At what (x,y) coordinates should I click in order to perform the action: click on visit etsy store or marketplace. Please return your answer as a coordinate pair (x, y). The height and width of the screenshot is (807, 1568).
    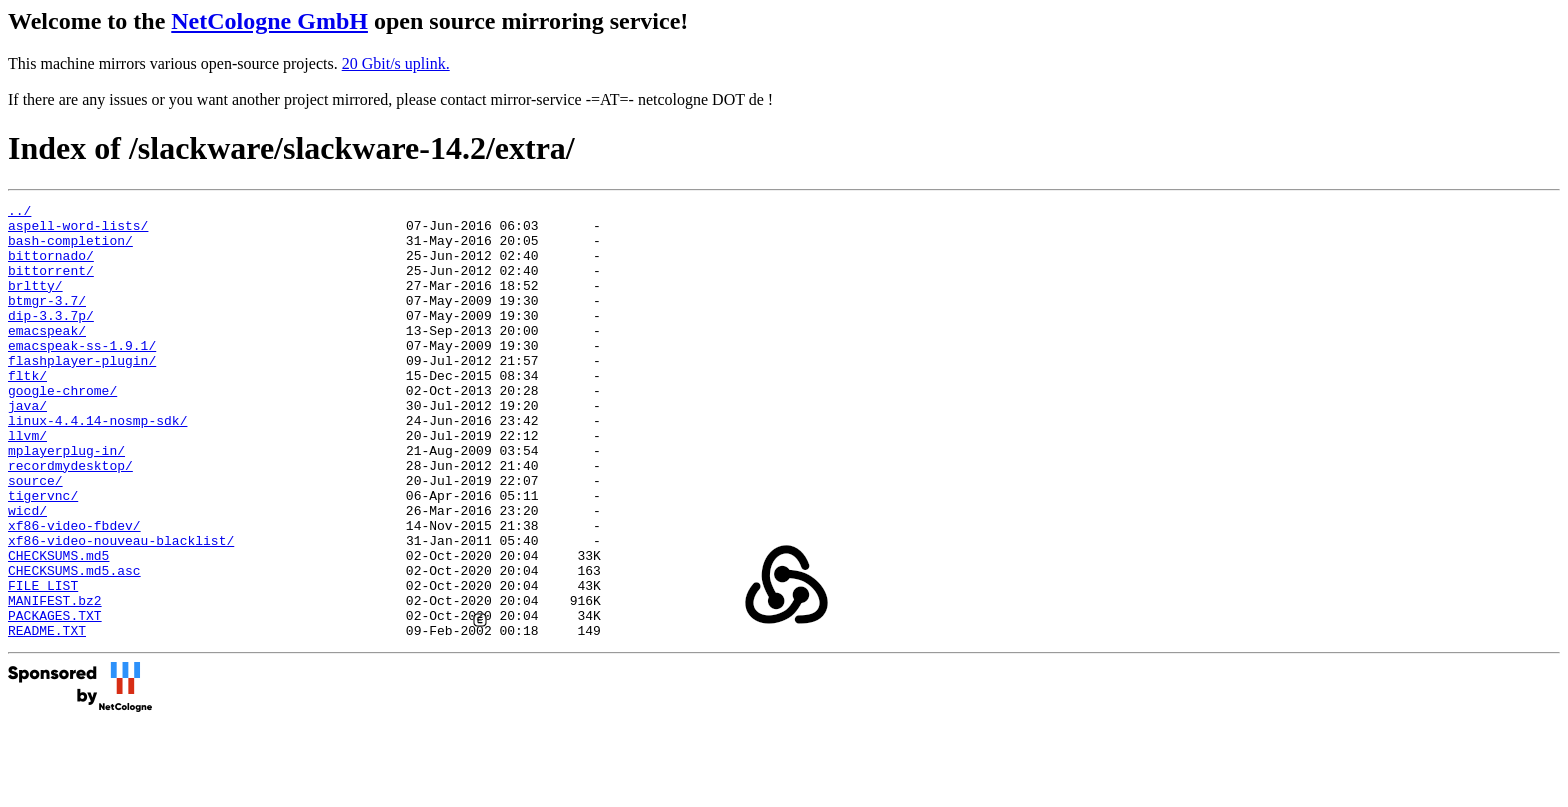
    Looking at the image, I should click on (480, 620).